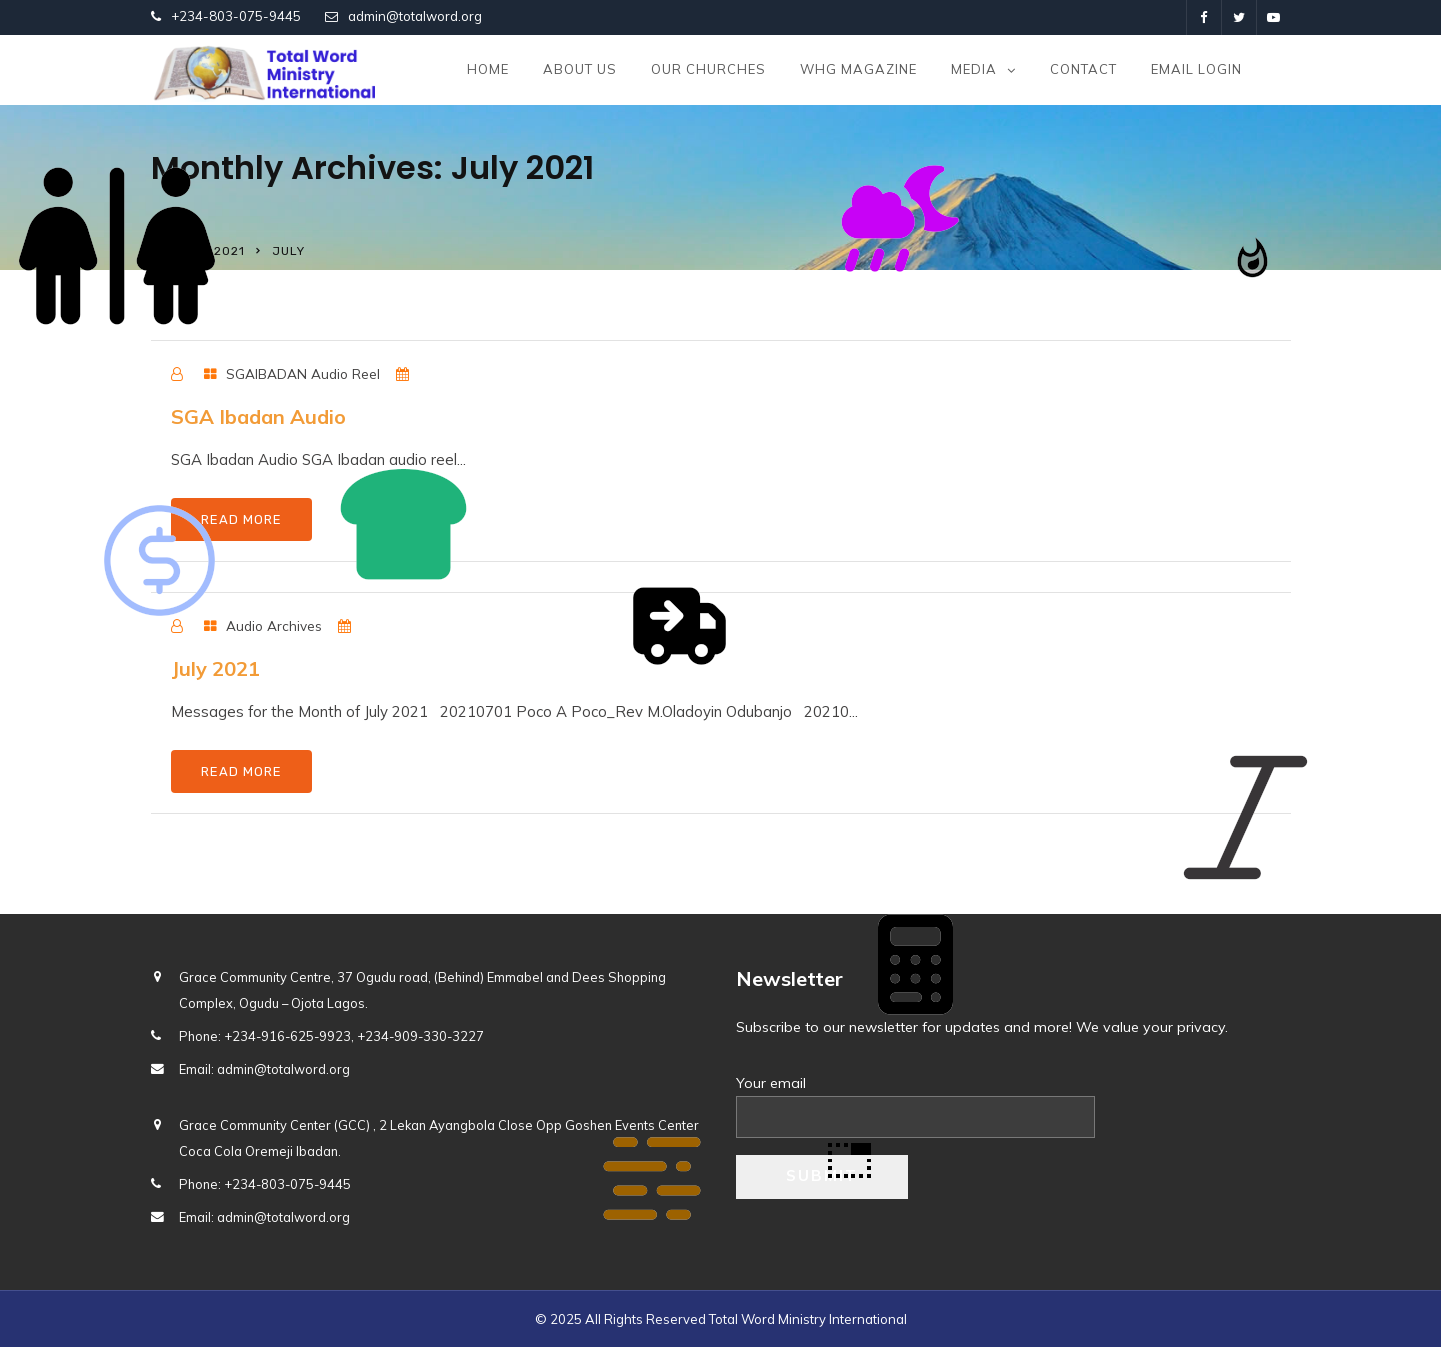 The width and height of the screenshot is (1441, 1347). Describe the element at coordinates (117, 246) in the screenshot. I see `locate nearby restrooms` at that location.